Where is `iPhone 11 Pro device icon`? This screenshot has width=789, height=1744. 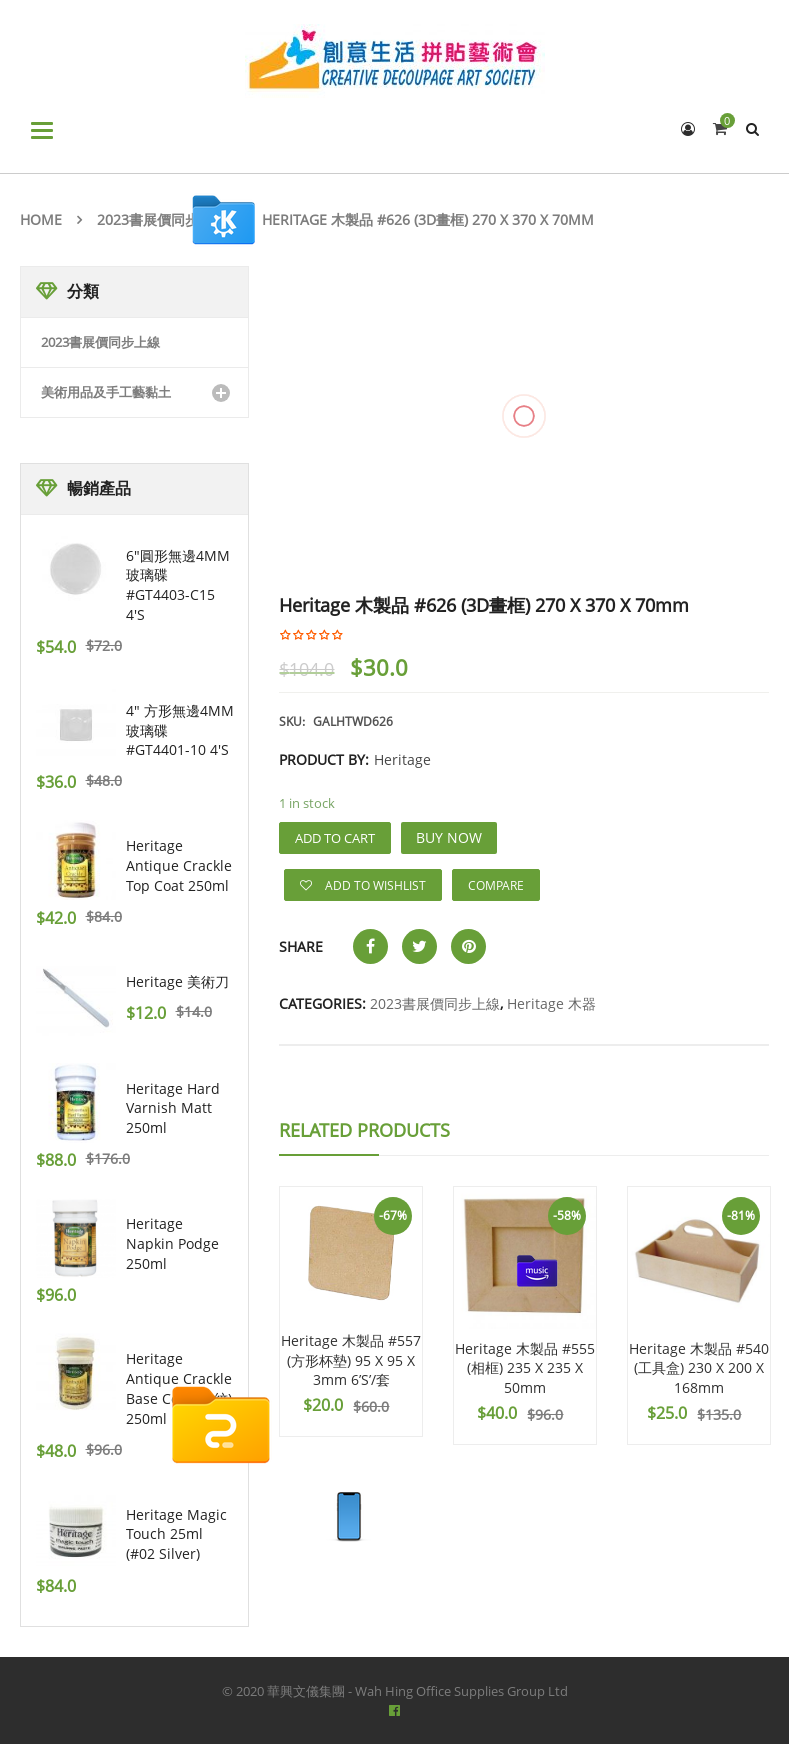 iPhone 11 Pro device icon is located at coordinates (349, 1517).